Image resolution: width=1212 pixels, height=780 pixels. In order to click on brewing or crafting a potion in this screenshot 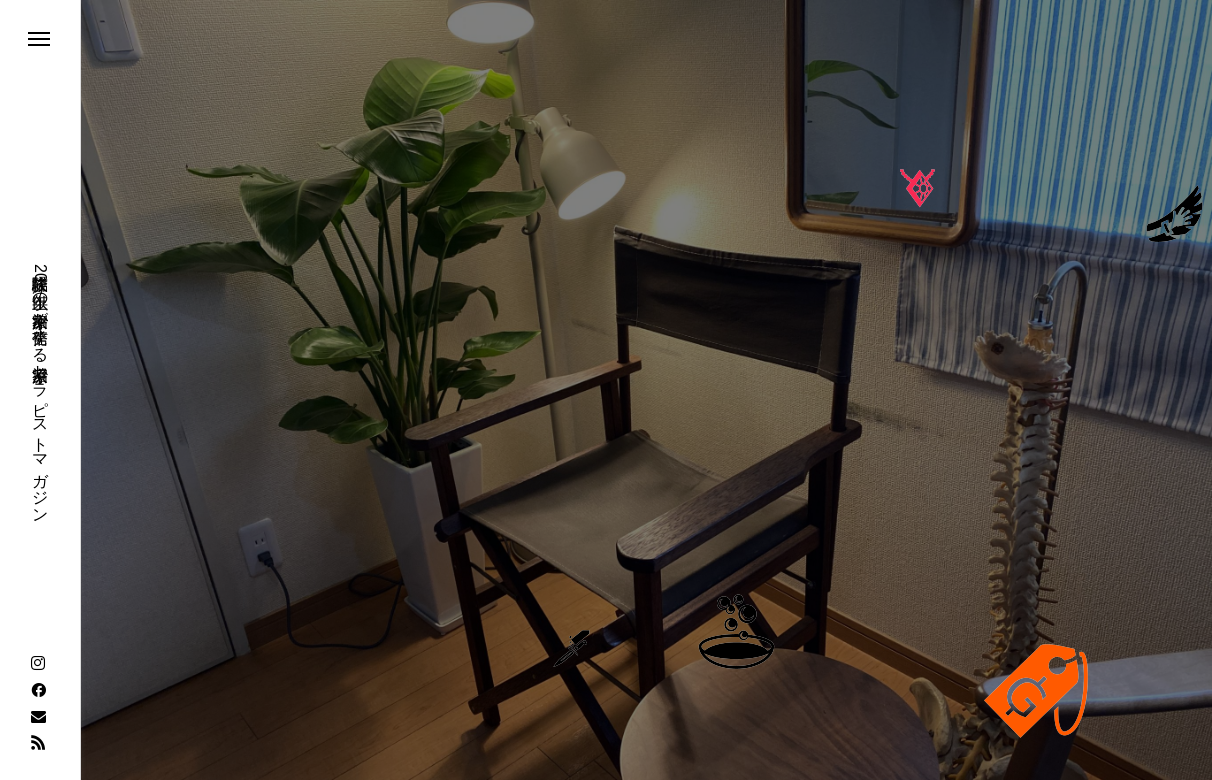, I will do `click(736, 631)`.